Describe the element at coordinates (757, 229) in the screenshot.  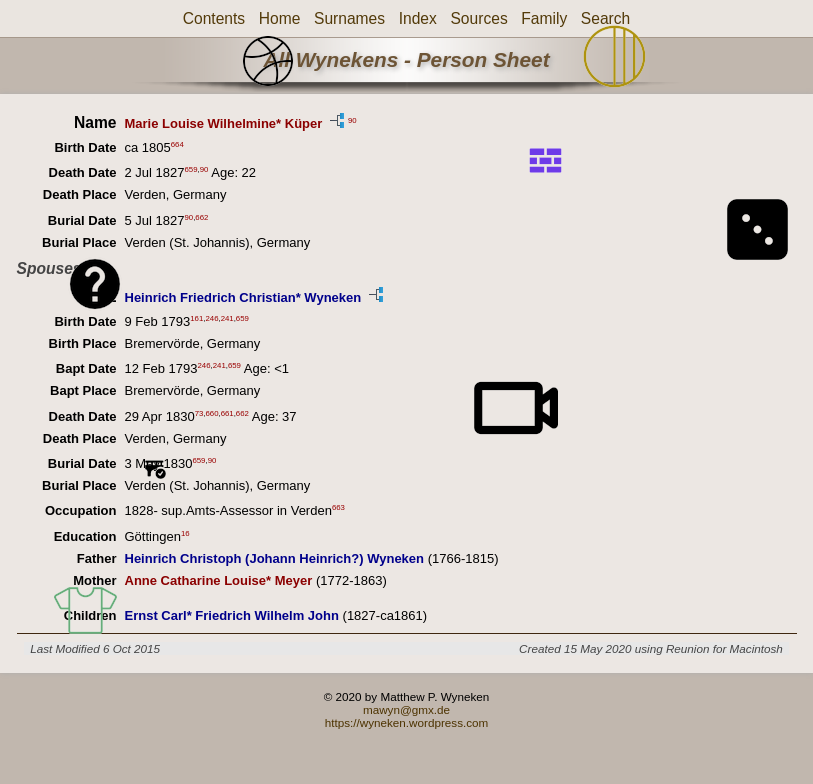
I see `indicates a dice roll result of three` at that location.